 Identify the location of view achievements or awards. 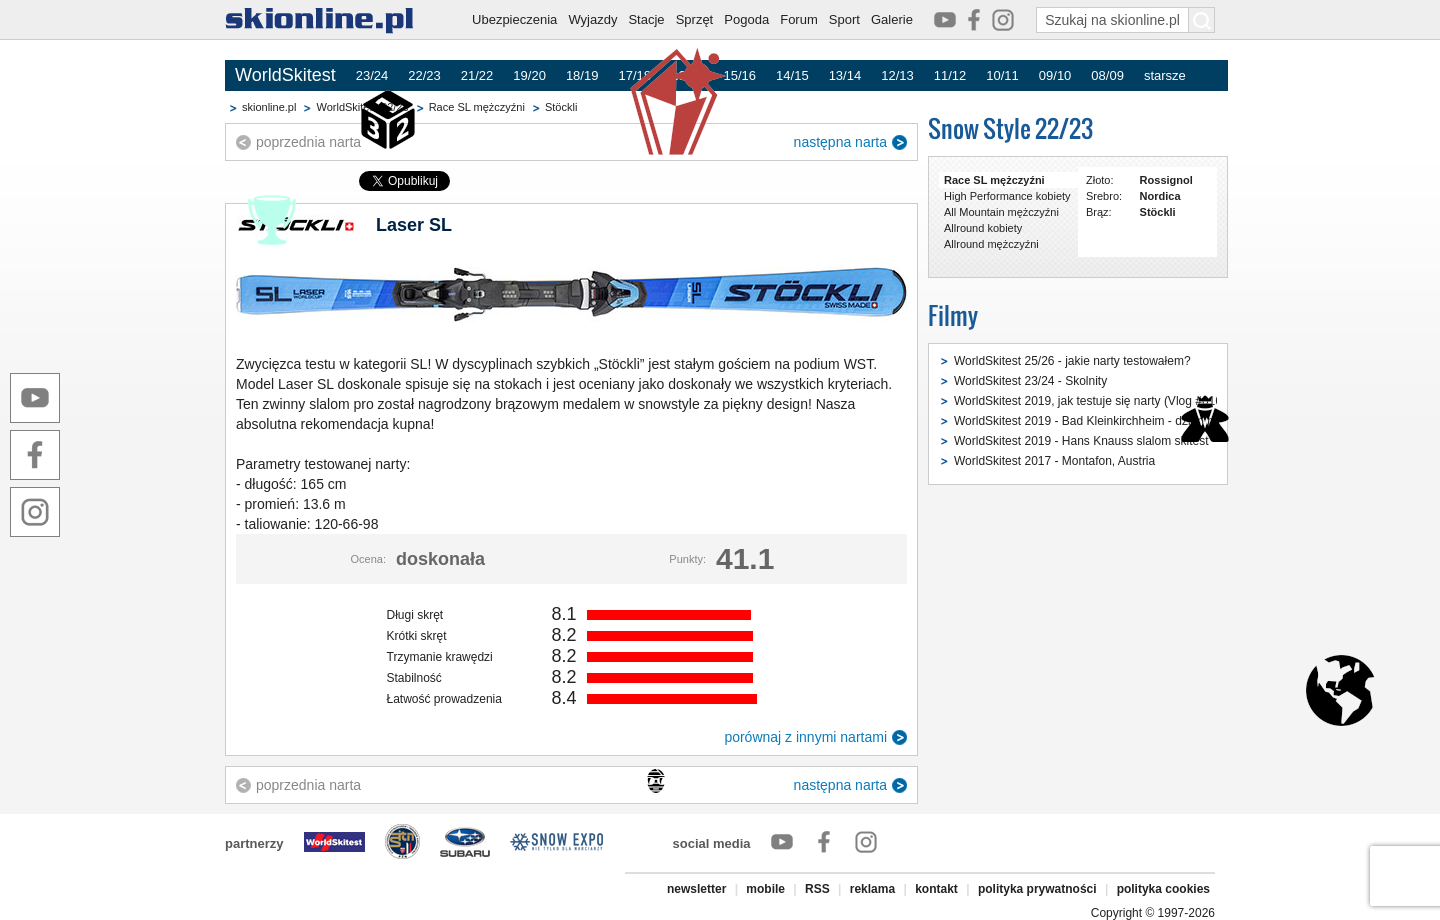
(272, 220).